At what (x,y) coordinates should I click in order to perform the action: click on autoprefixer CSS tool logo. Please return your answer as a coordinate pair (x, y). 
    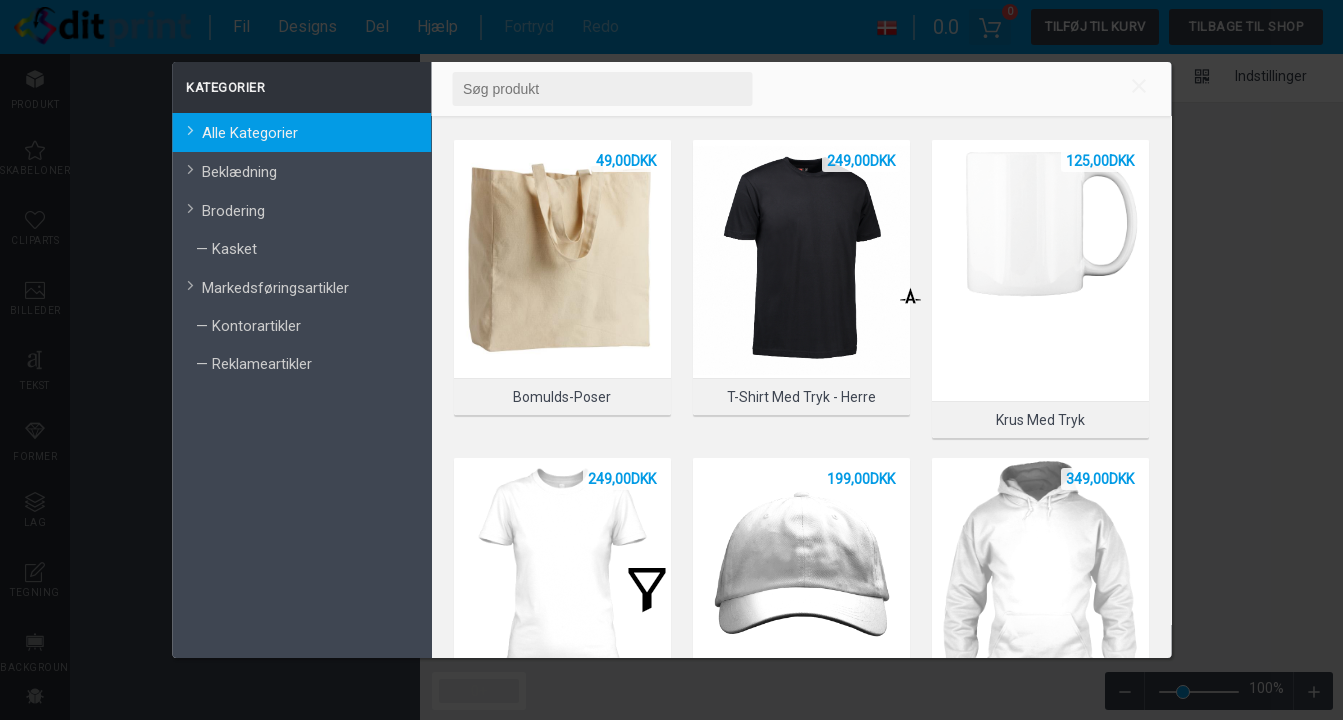
    Looking at the image, I should click on (910, 295).